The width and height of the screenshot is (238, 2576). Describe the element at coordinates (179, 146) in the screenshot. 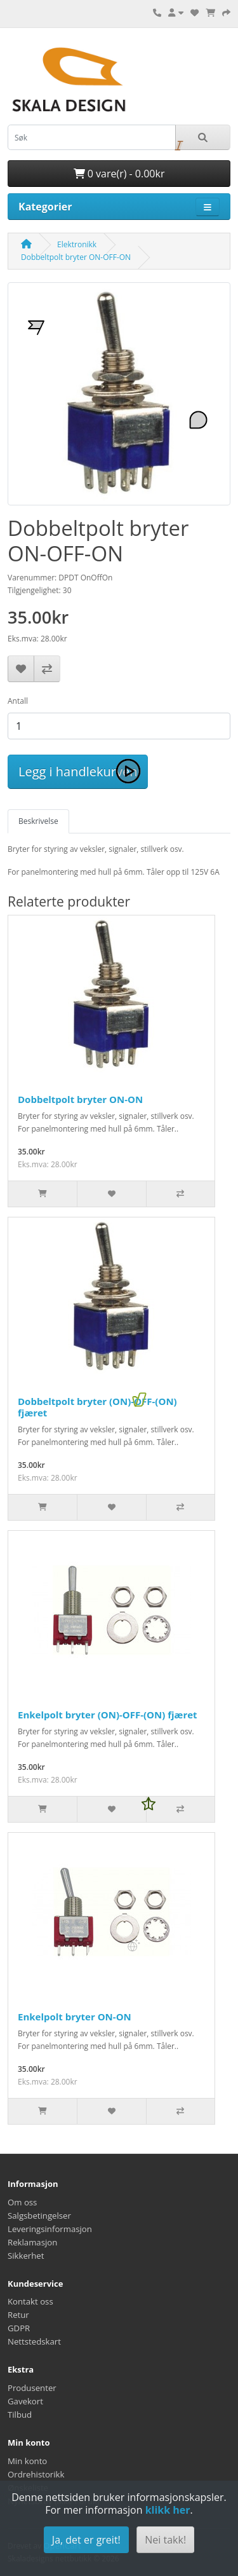

I see `apply italic formatting to selected text` at that location.